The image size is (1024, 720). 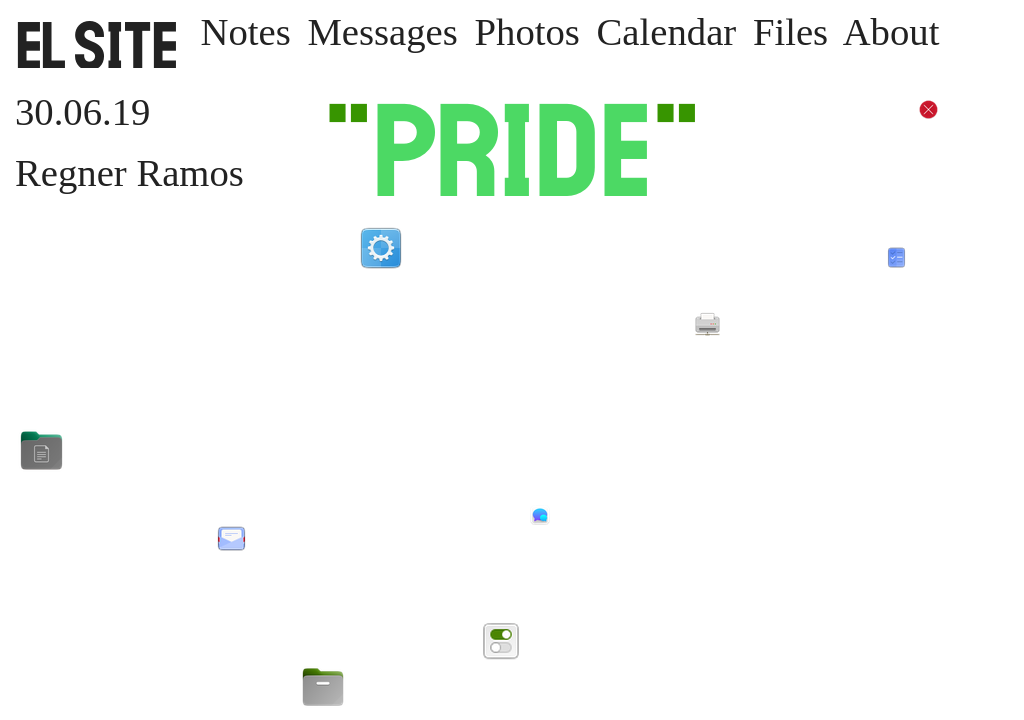 I want to click on open your documents folder, so click(x=41, y=450).